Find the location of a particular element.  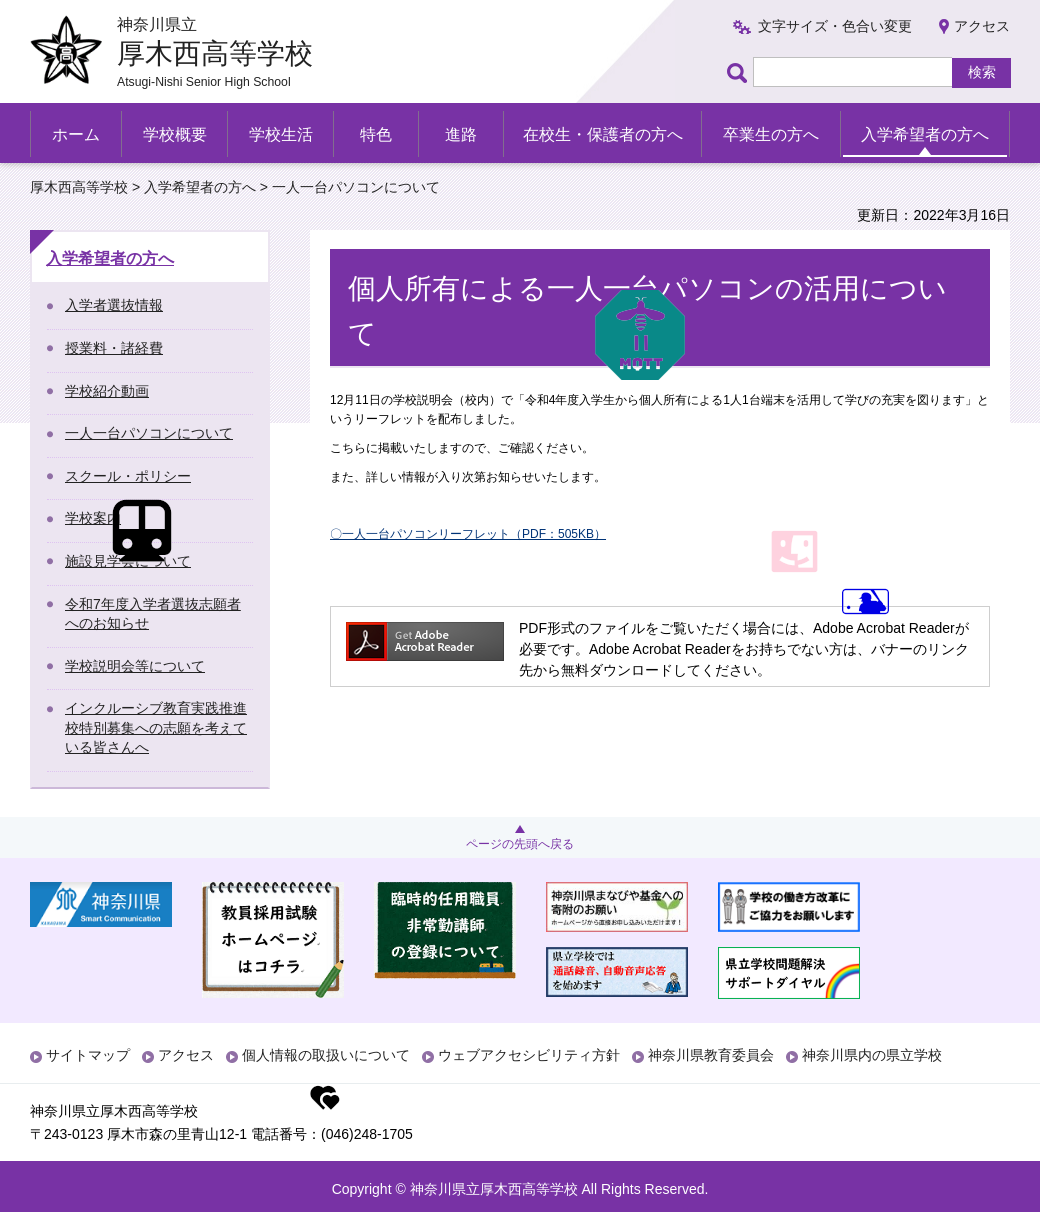

open finder to browse files and folders is located at coordinates (794, 551).